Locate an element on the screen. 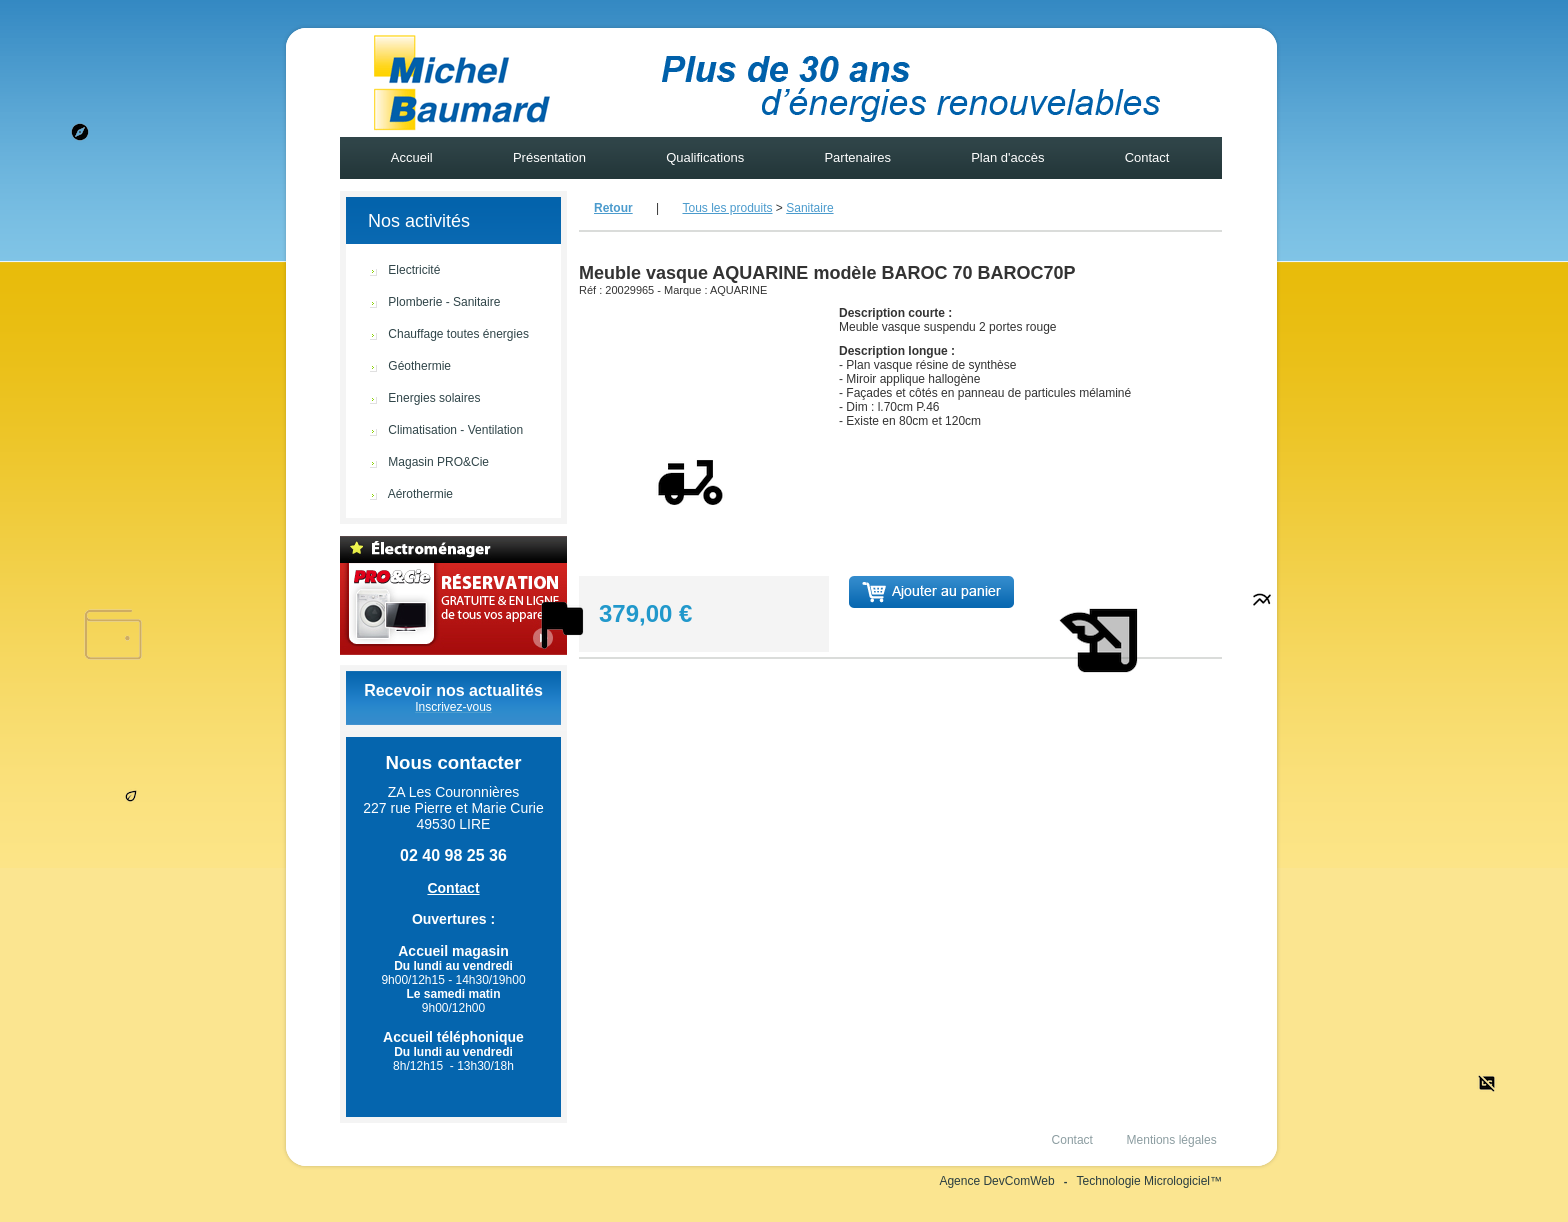 The width and height of the screenshot is (1568, 1222). explore nearby places or content is located at coordinates (80, 132).